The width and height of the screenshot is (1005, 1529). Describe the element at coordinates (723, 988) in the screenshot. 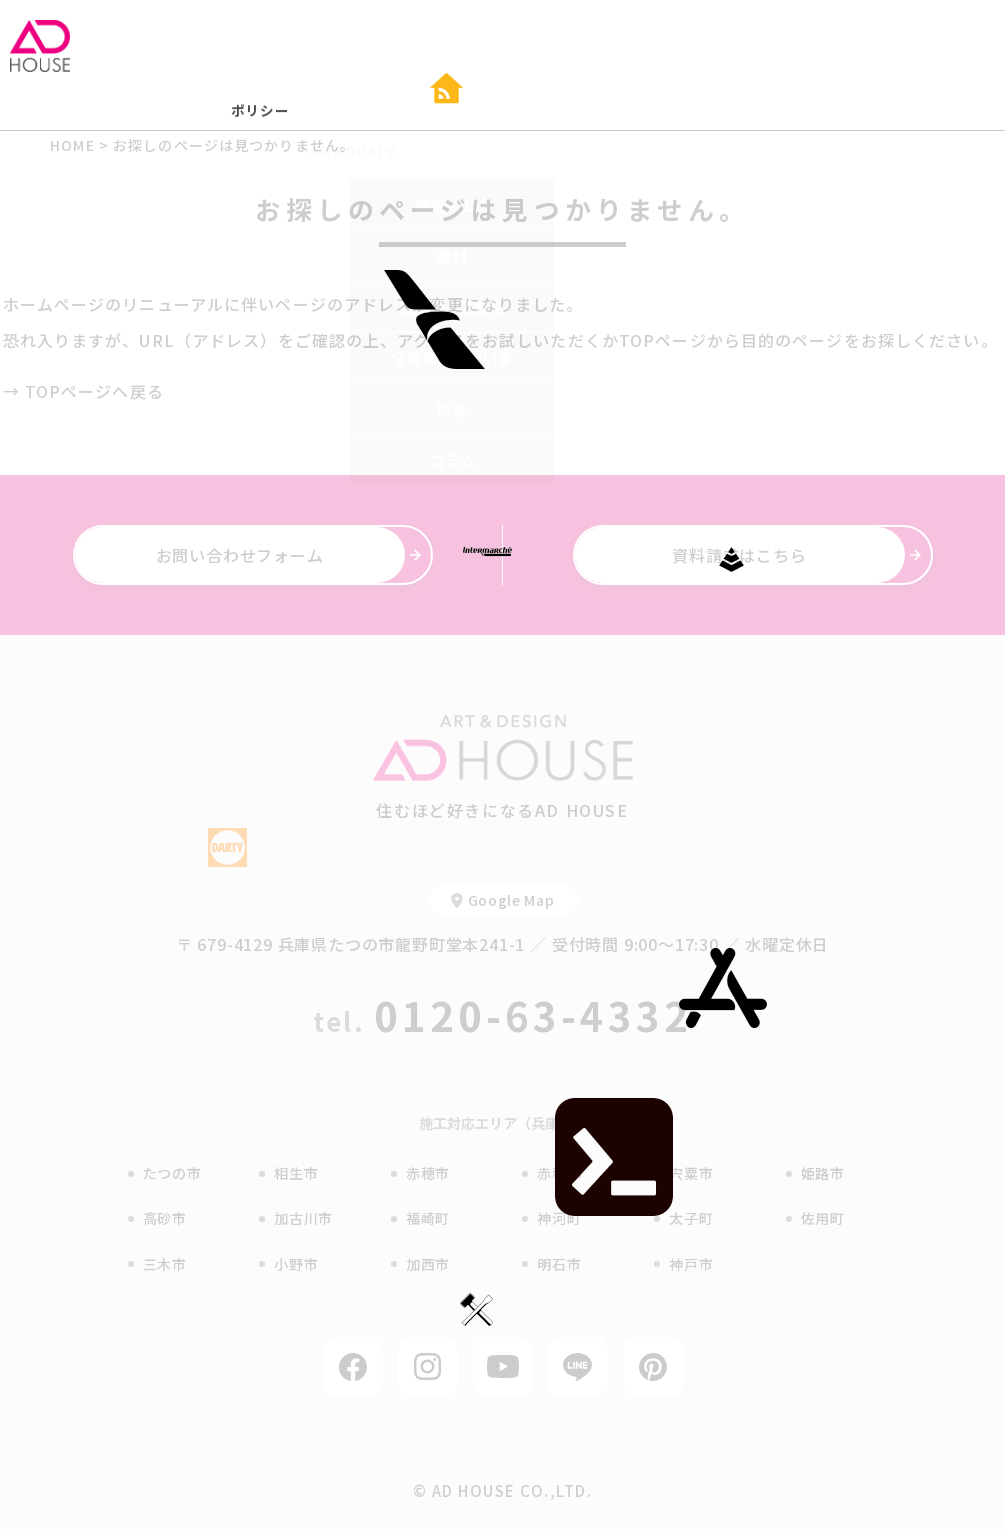

I see `open the App Store` at that location.